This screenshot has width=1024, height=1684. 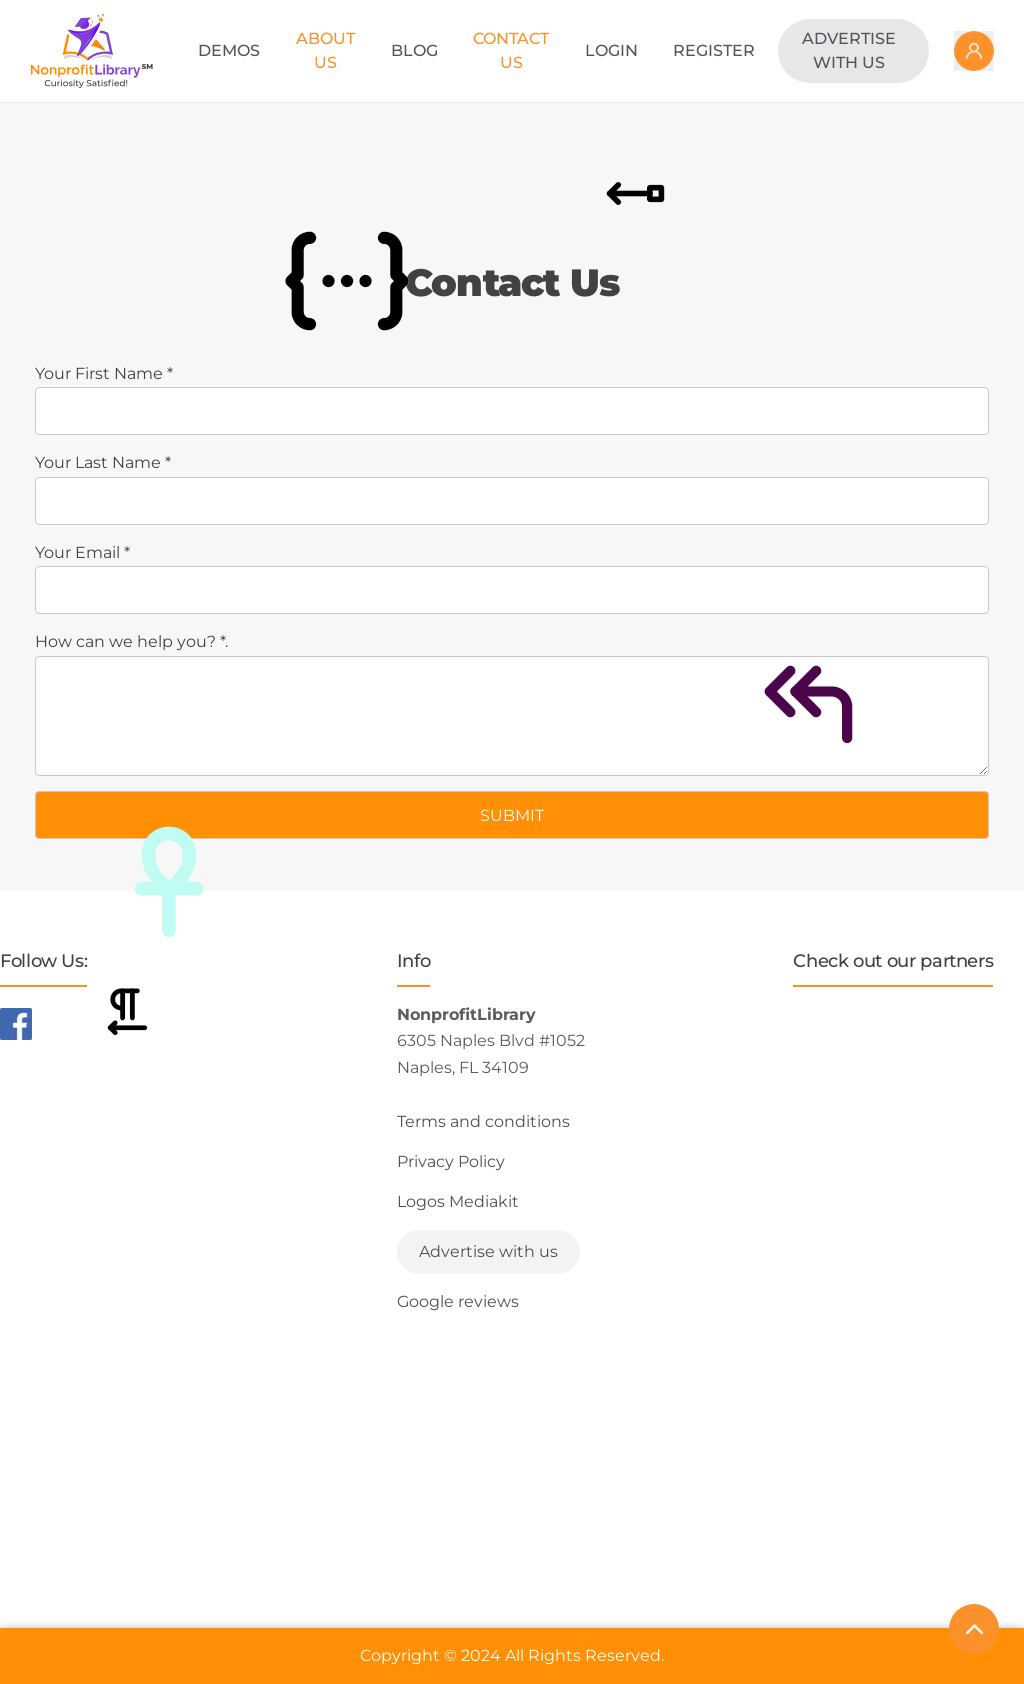 I want to click on indicates egyptian or ancient history content, so click(x=169, y=882).